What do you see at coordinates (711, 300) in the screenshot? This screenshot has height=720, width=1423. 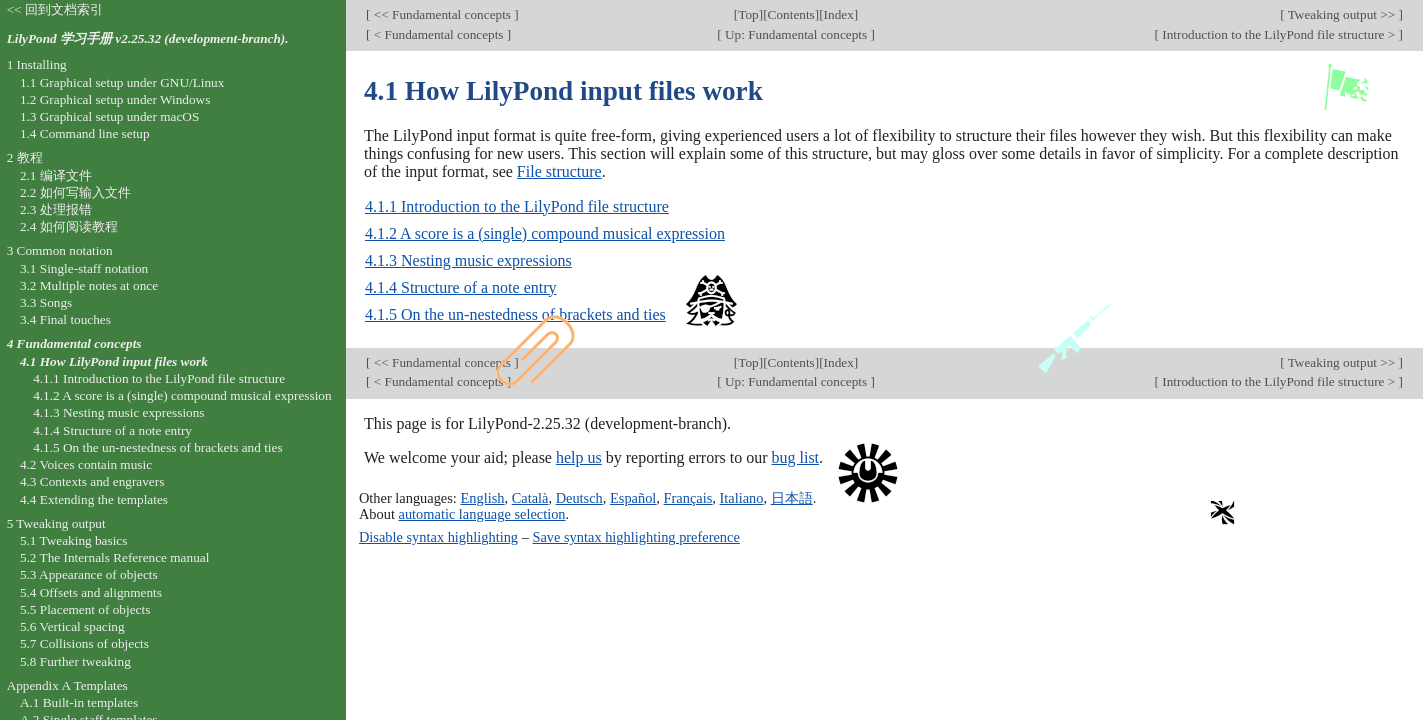 I see `select pirate captain character or avatar` at bounding box center [711, 300].